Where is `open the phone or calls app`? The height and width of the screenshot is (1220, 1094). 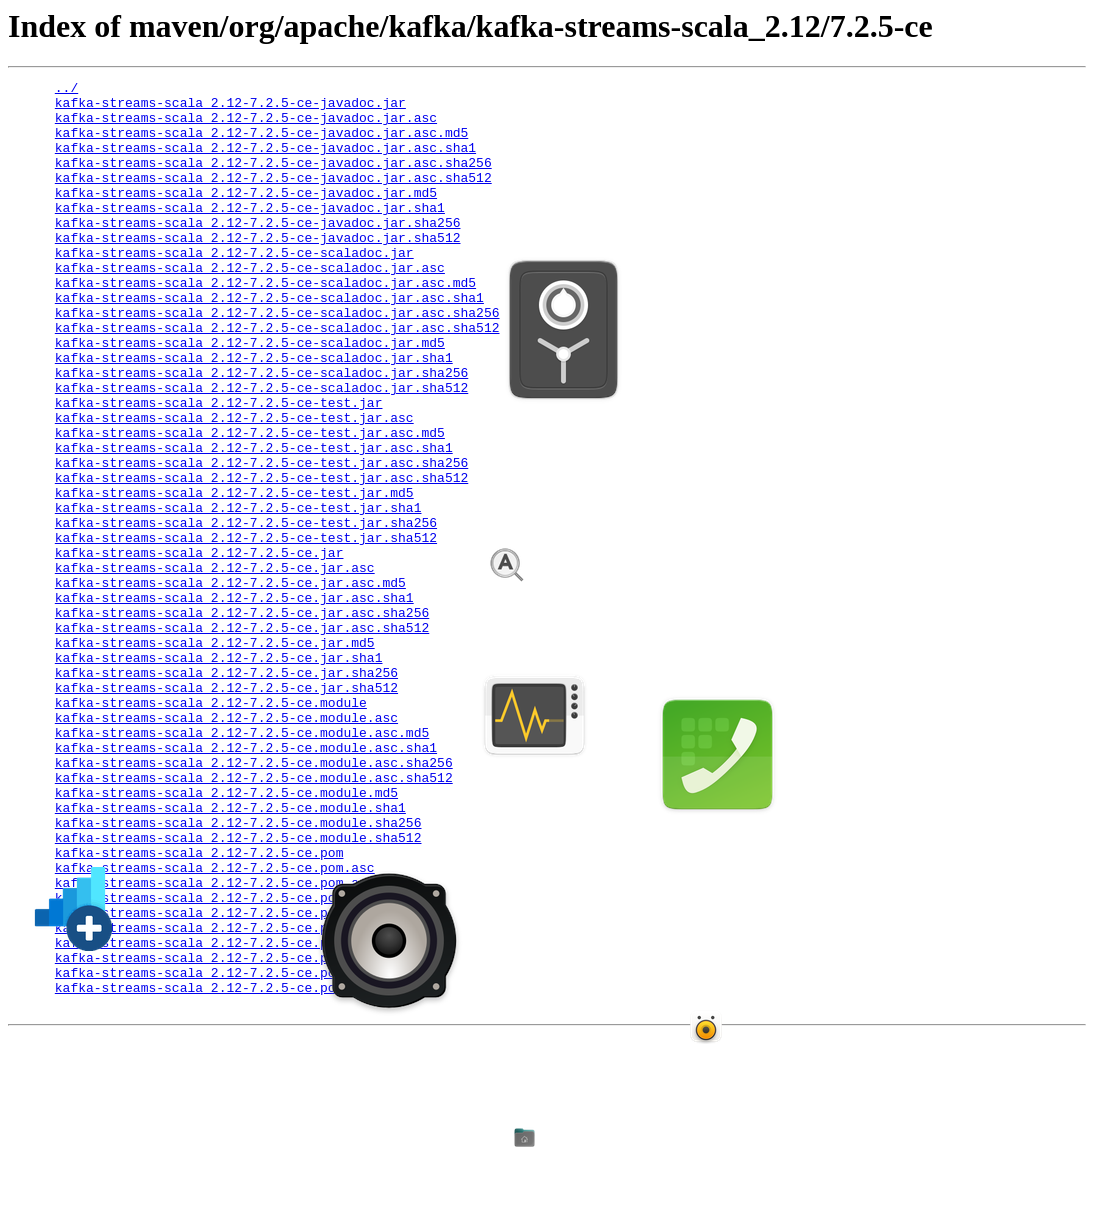 open the phone or calls app is located at coordinates (717, 754).